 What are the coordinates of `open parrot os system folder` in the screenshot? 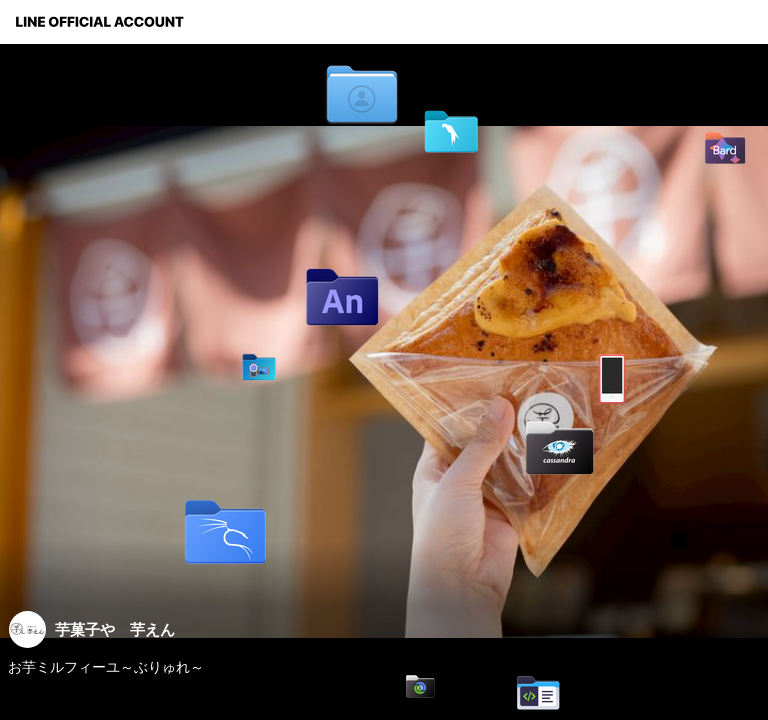 It's located at (451, 133).